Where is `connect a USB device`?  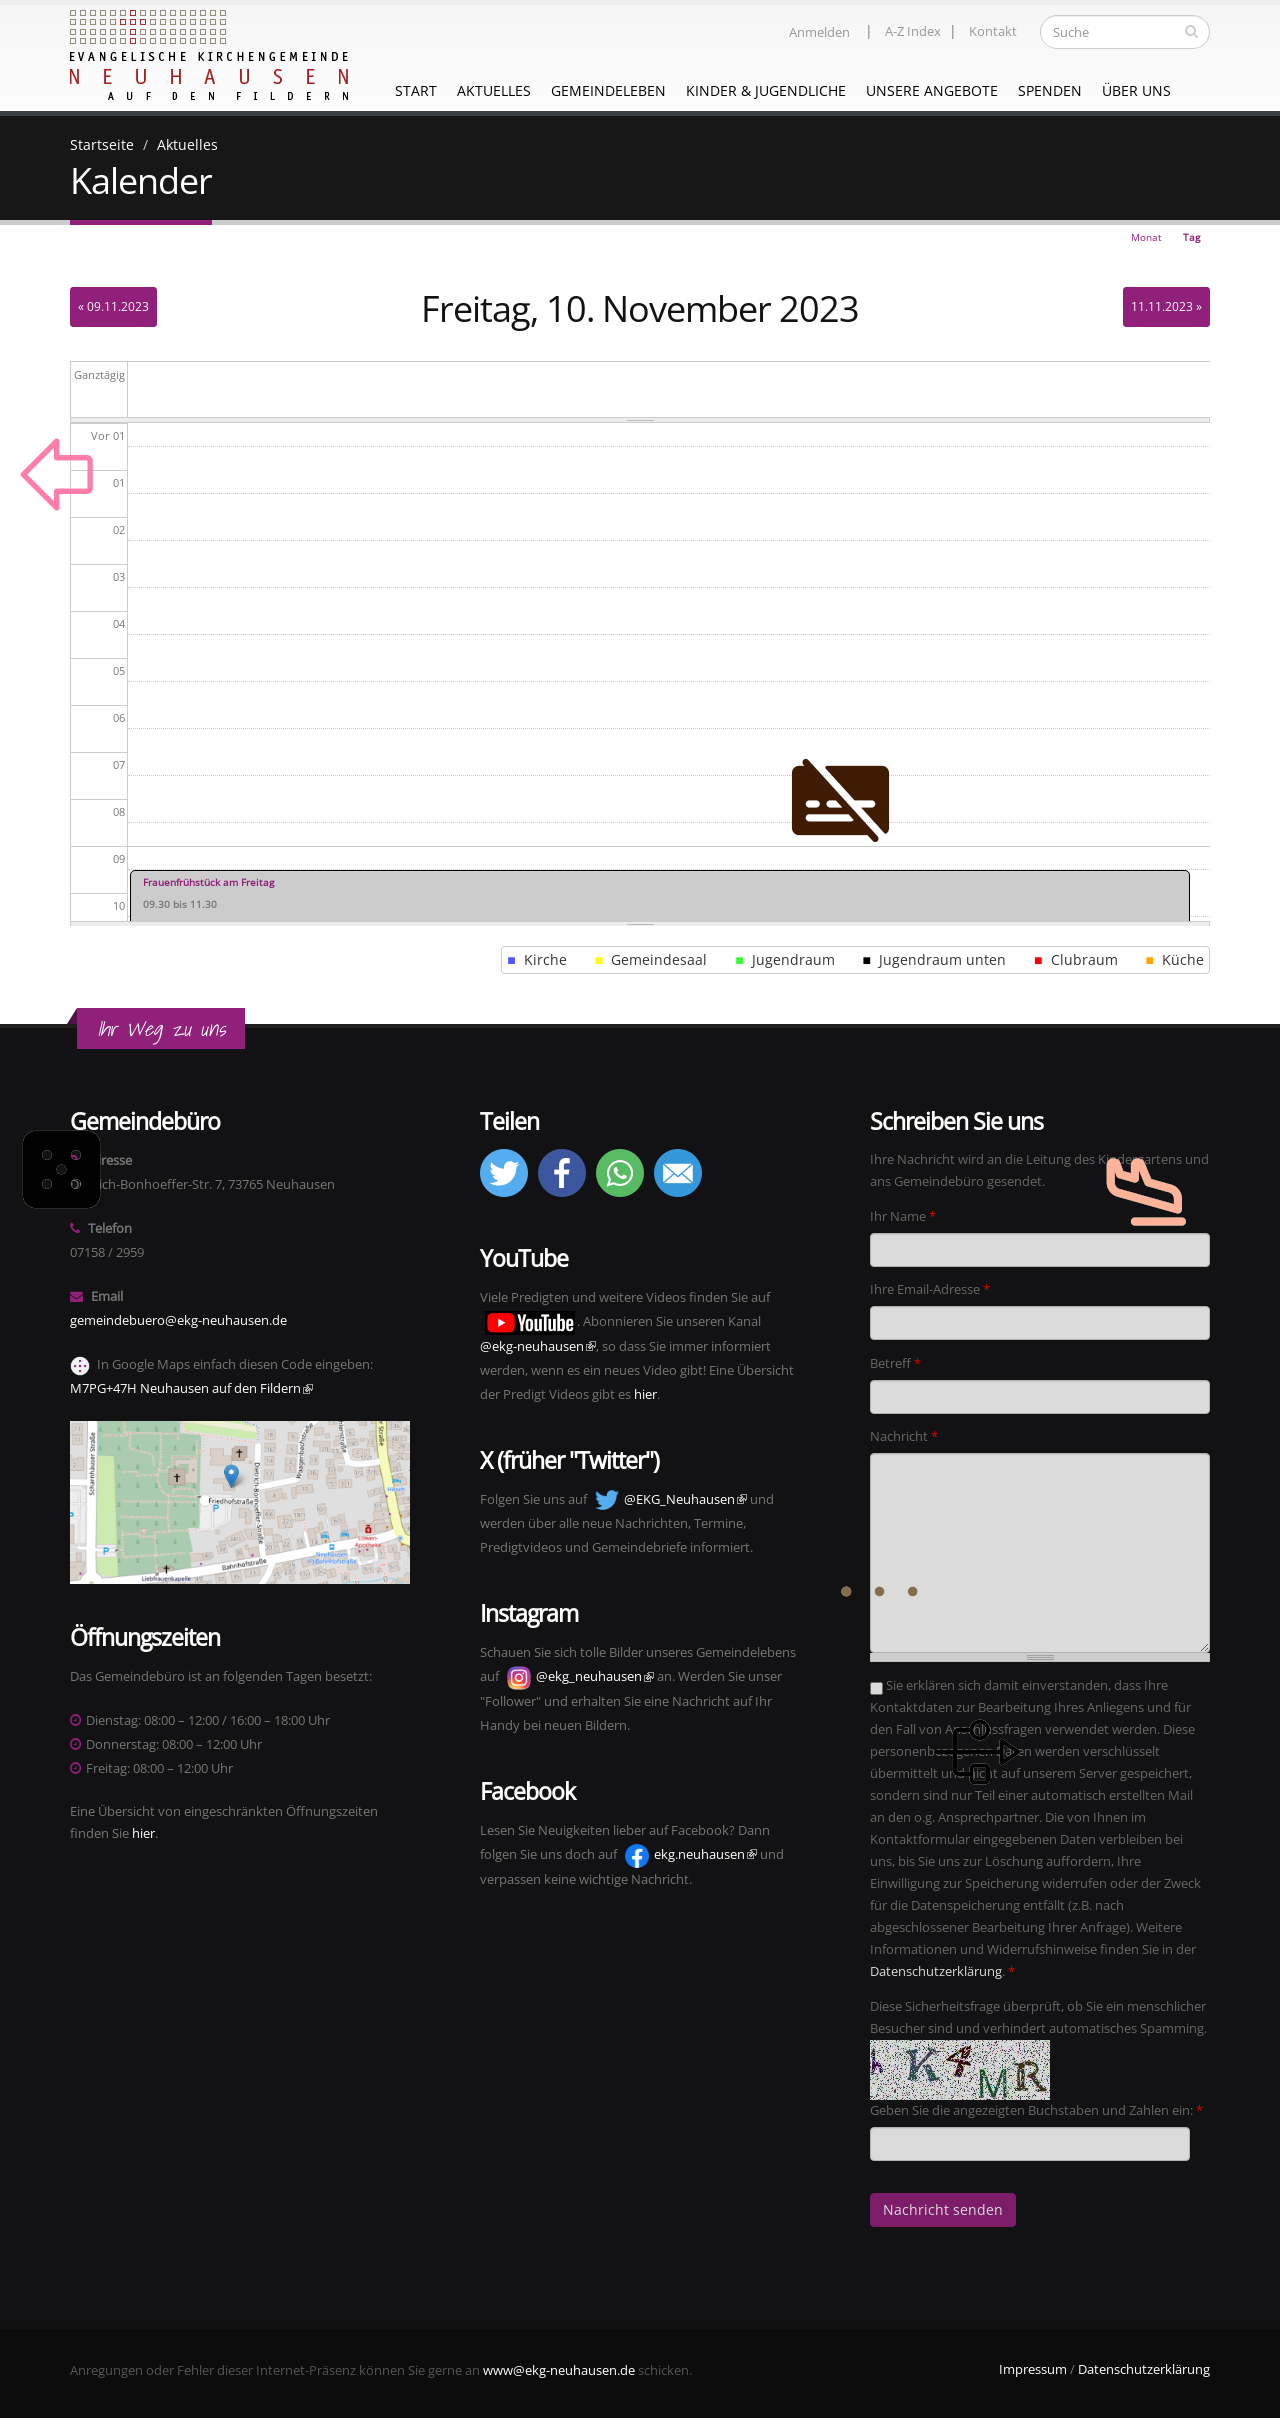 connect a USB device is located at coordinates (977, 1752).